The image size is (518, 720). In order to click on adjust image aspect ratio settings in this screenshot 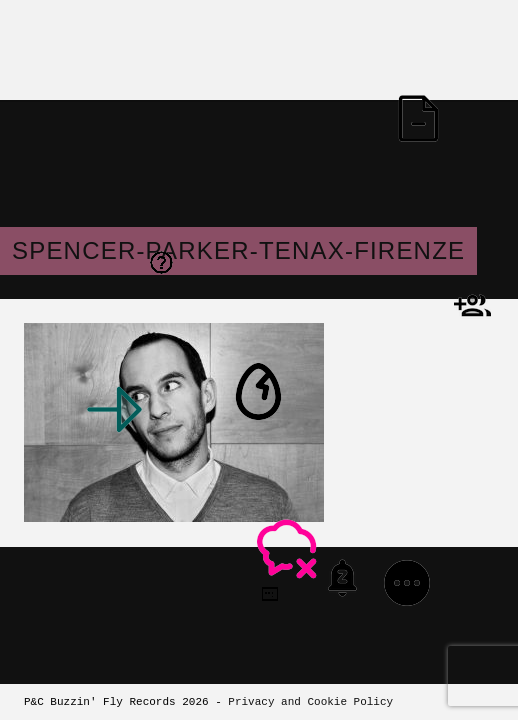, I will do `click(270, 594)`.